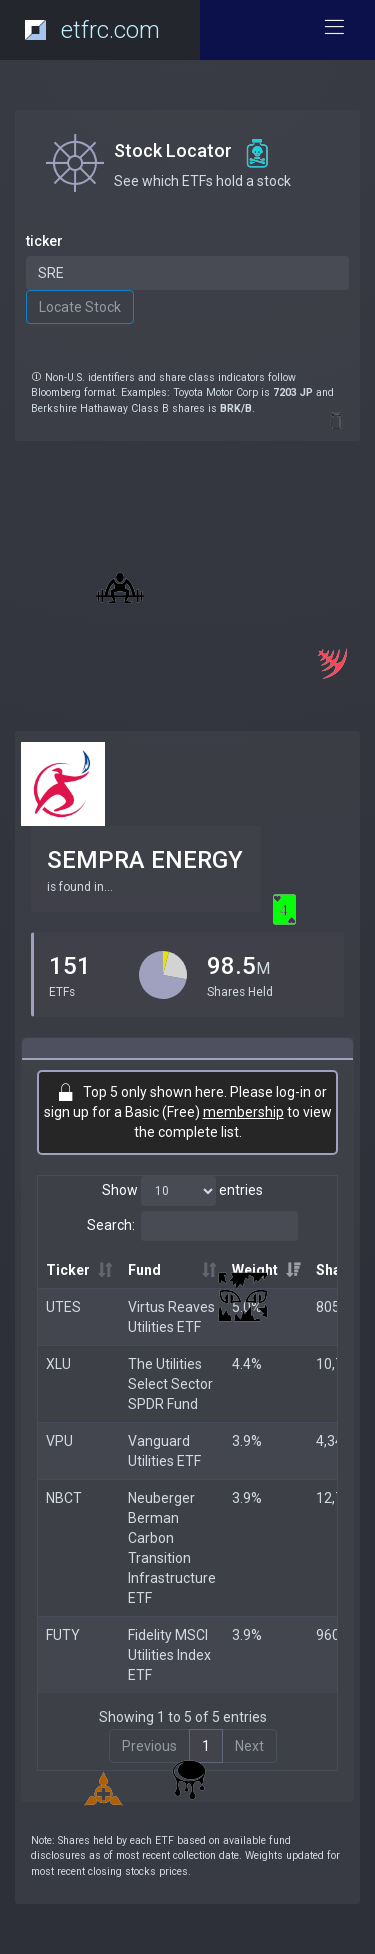 The width and height of the screenshot is (375, 1954). Describe the element at coordinates (243, 1297) in the screenshot. I see `toggle hidden or invisible mode` at that location.